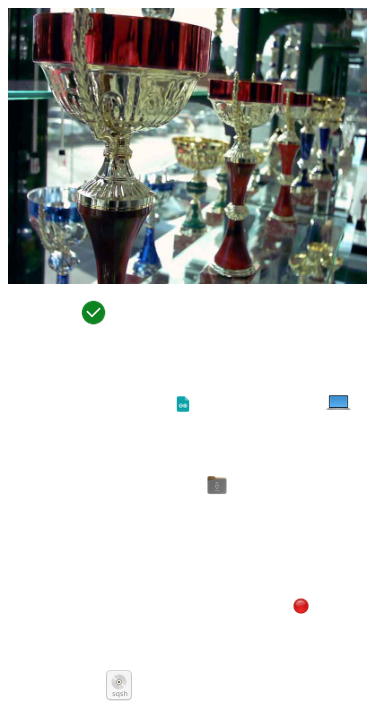  What do you see at coordinates (183, 404) in the screenshot?
I see `an arduino sketch or code file` at bounding box center [183, 404].